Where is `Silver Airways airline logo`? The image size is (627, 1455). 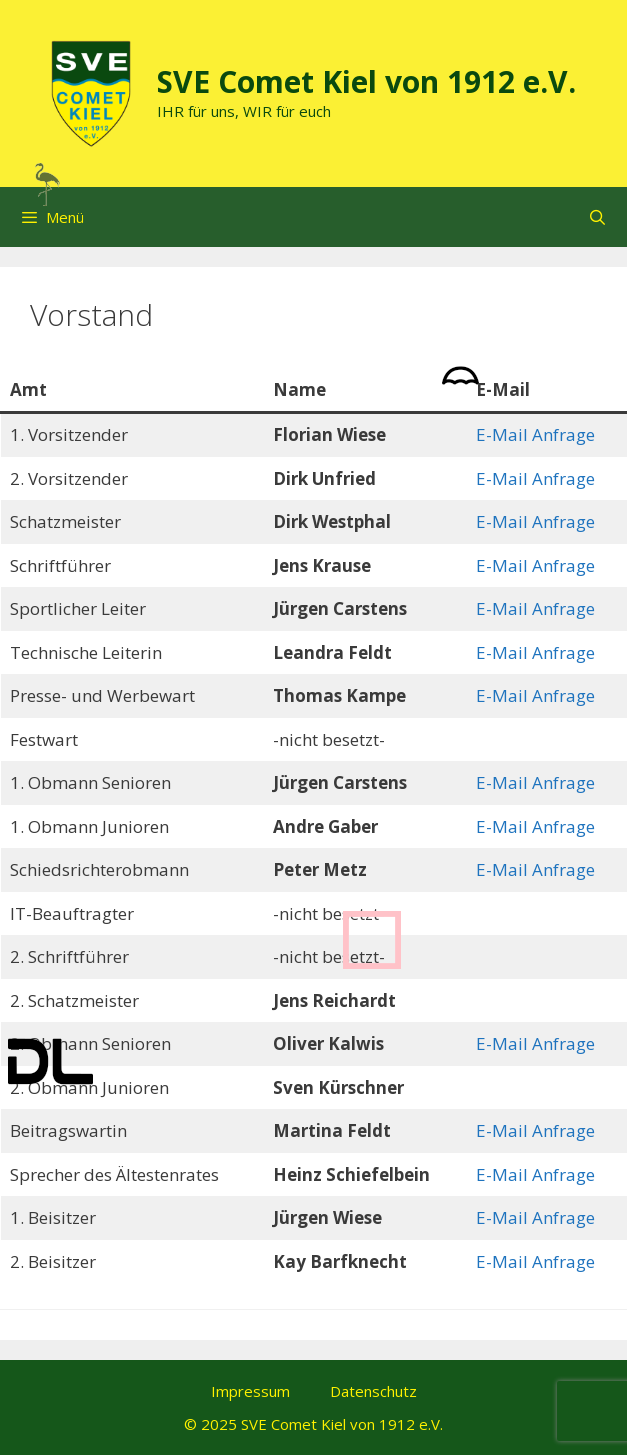 Silver Airways airline logo is located at coordinates (47, 184).